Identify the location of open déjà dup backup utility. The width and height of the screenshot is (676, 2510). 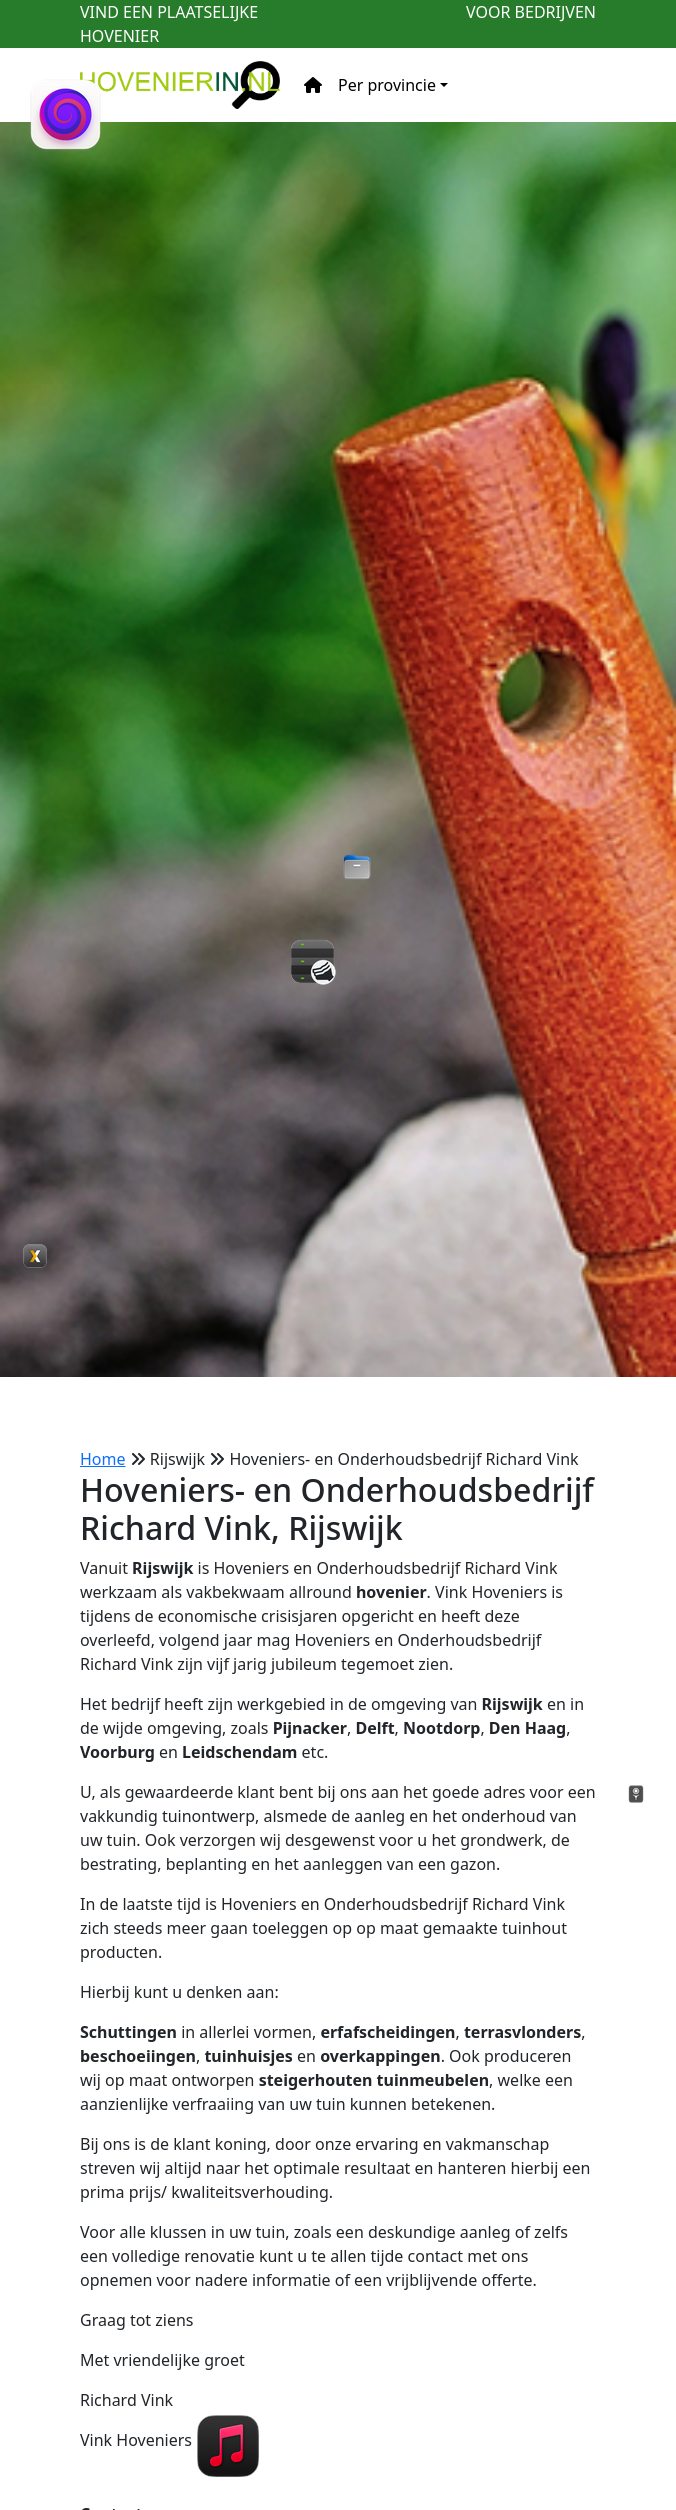
(636, 1794).